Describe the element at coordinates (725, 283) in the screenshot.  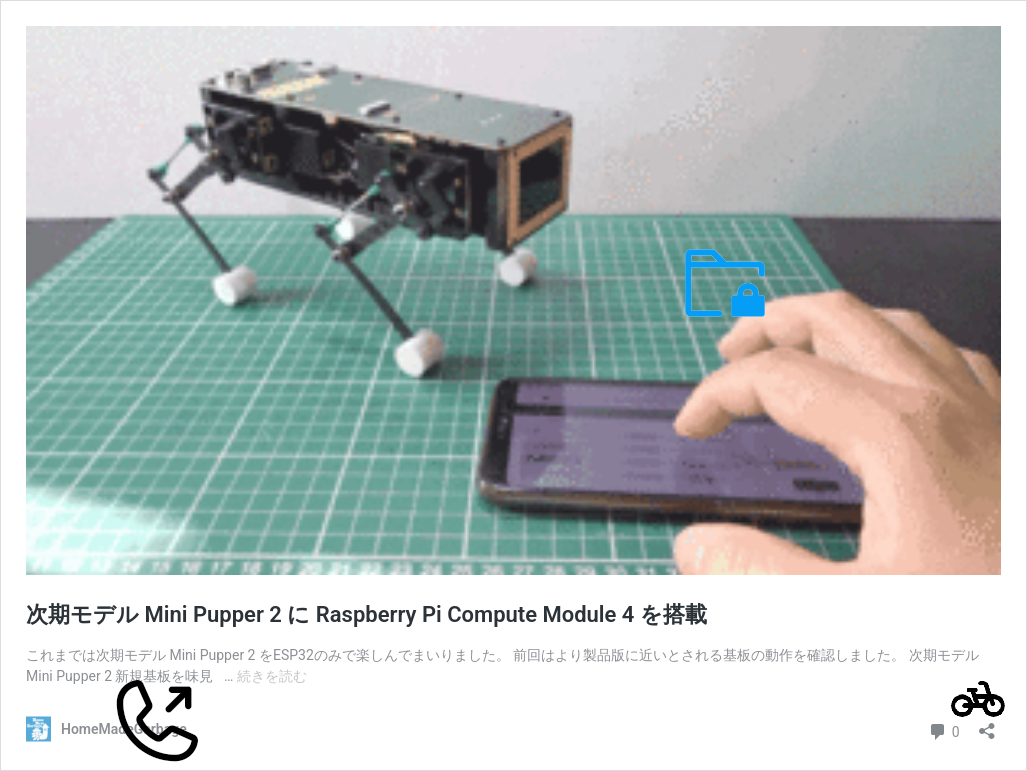
I see `access a password-protected folder` at that location.